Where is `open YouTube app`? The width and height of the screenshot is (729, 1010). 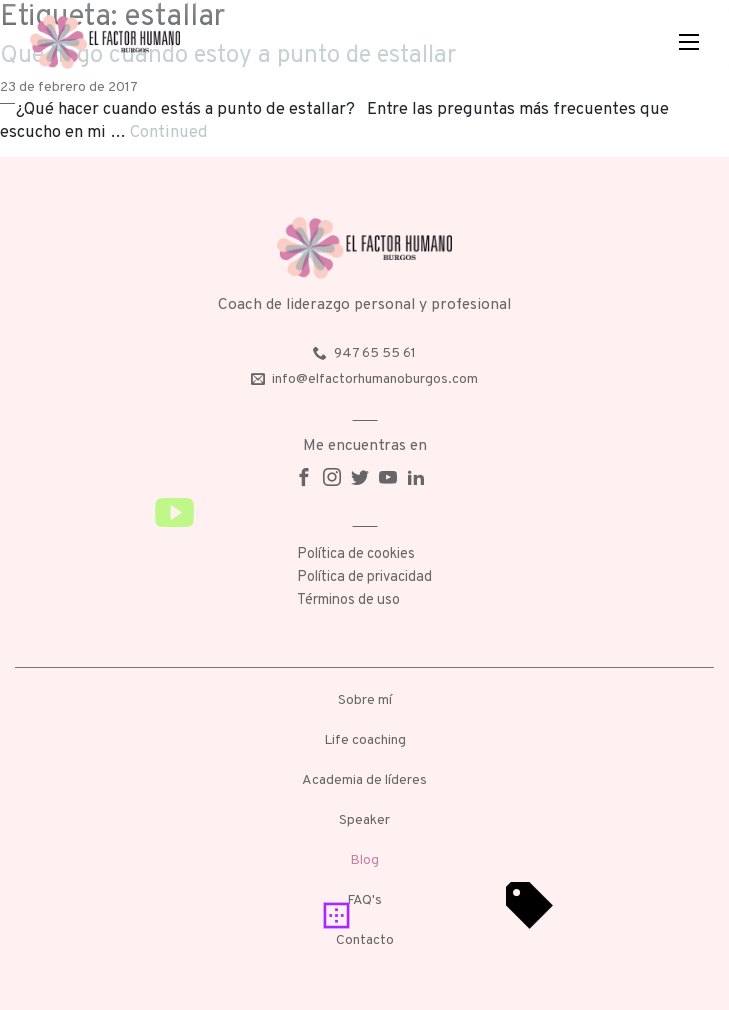
open YouTube app is located at coordinates (174, 512).